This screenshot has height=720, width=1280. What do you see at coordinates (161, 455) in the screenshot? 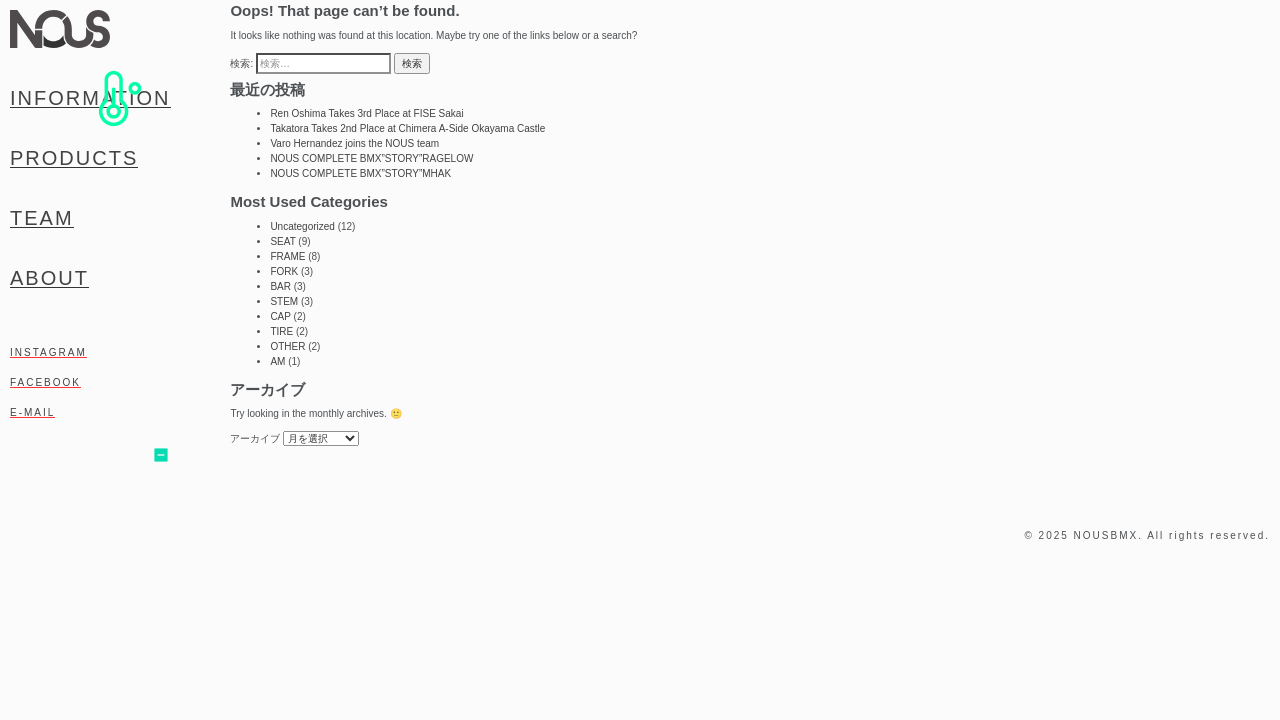
I see `collapse or minimize a section` at bounding box center [161, 455].